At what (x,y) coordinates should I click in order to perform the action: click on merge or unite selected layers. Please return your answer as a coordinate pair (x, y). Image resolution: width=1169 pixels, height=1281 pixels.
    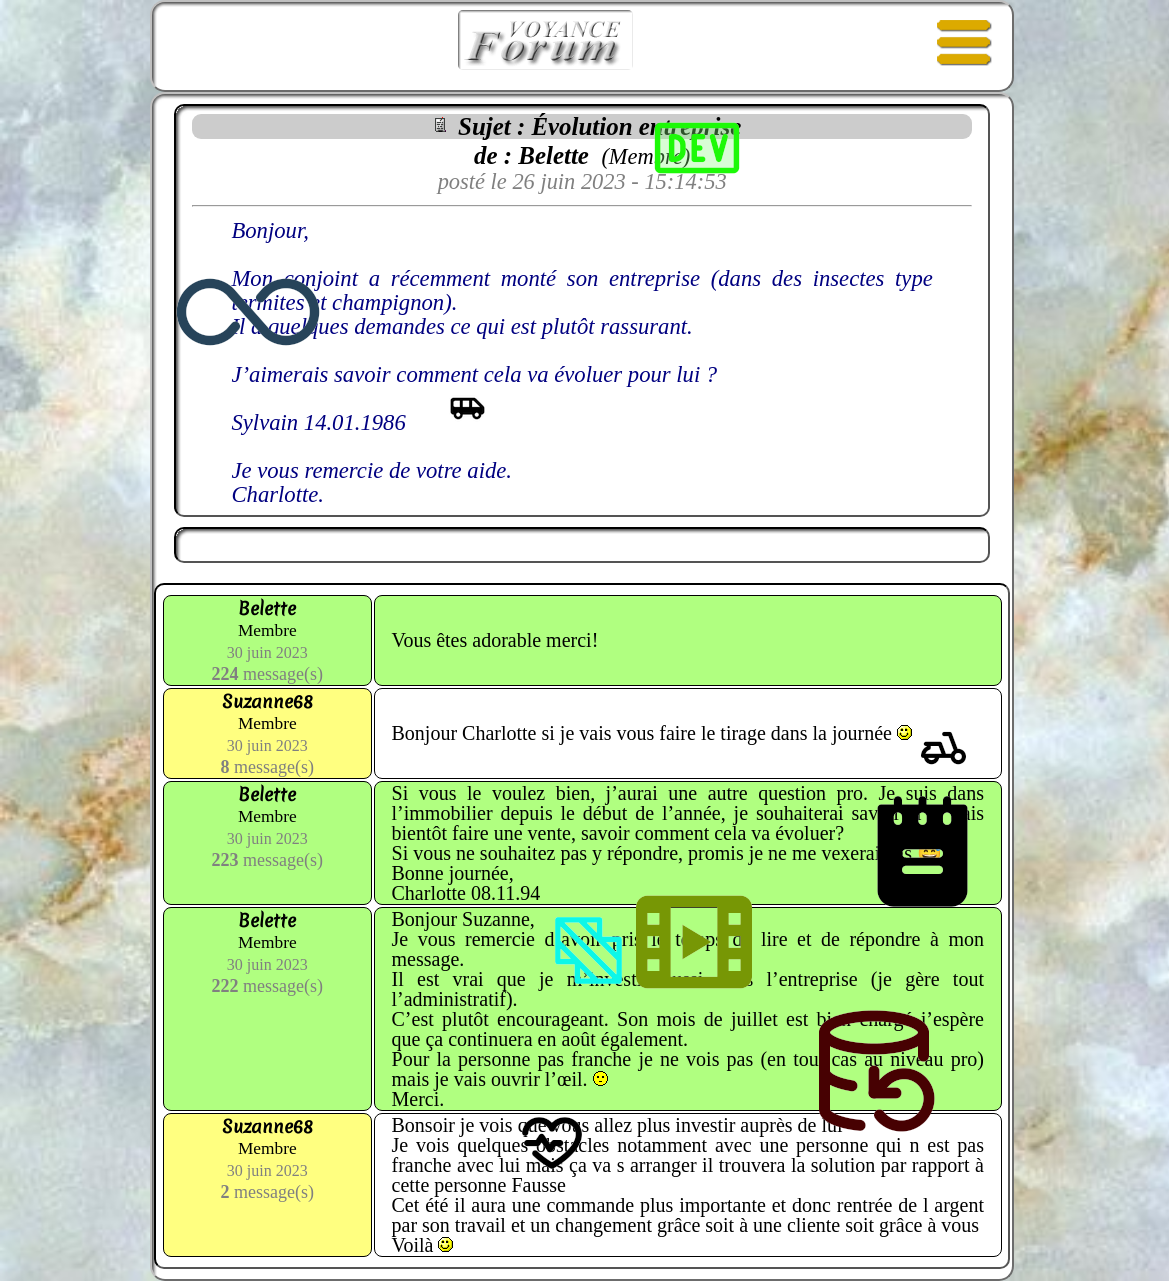
    Looking at the image, I should click on (588, 950).